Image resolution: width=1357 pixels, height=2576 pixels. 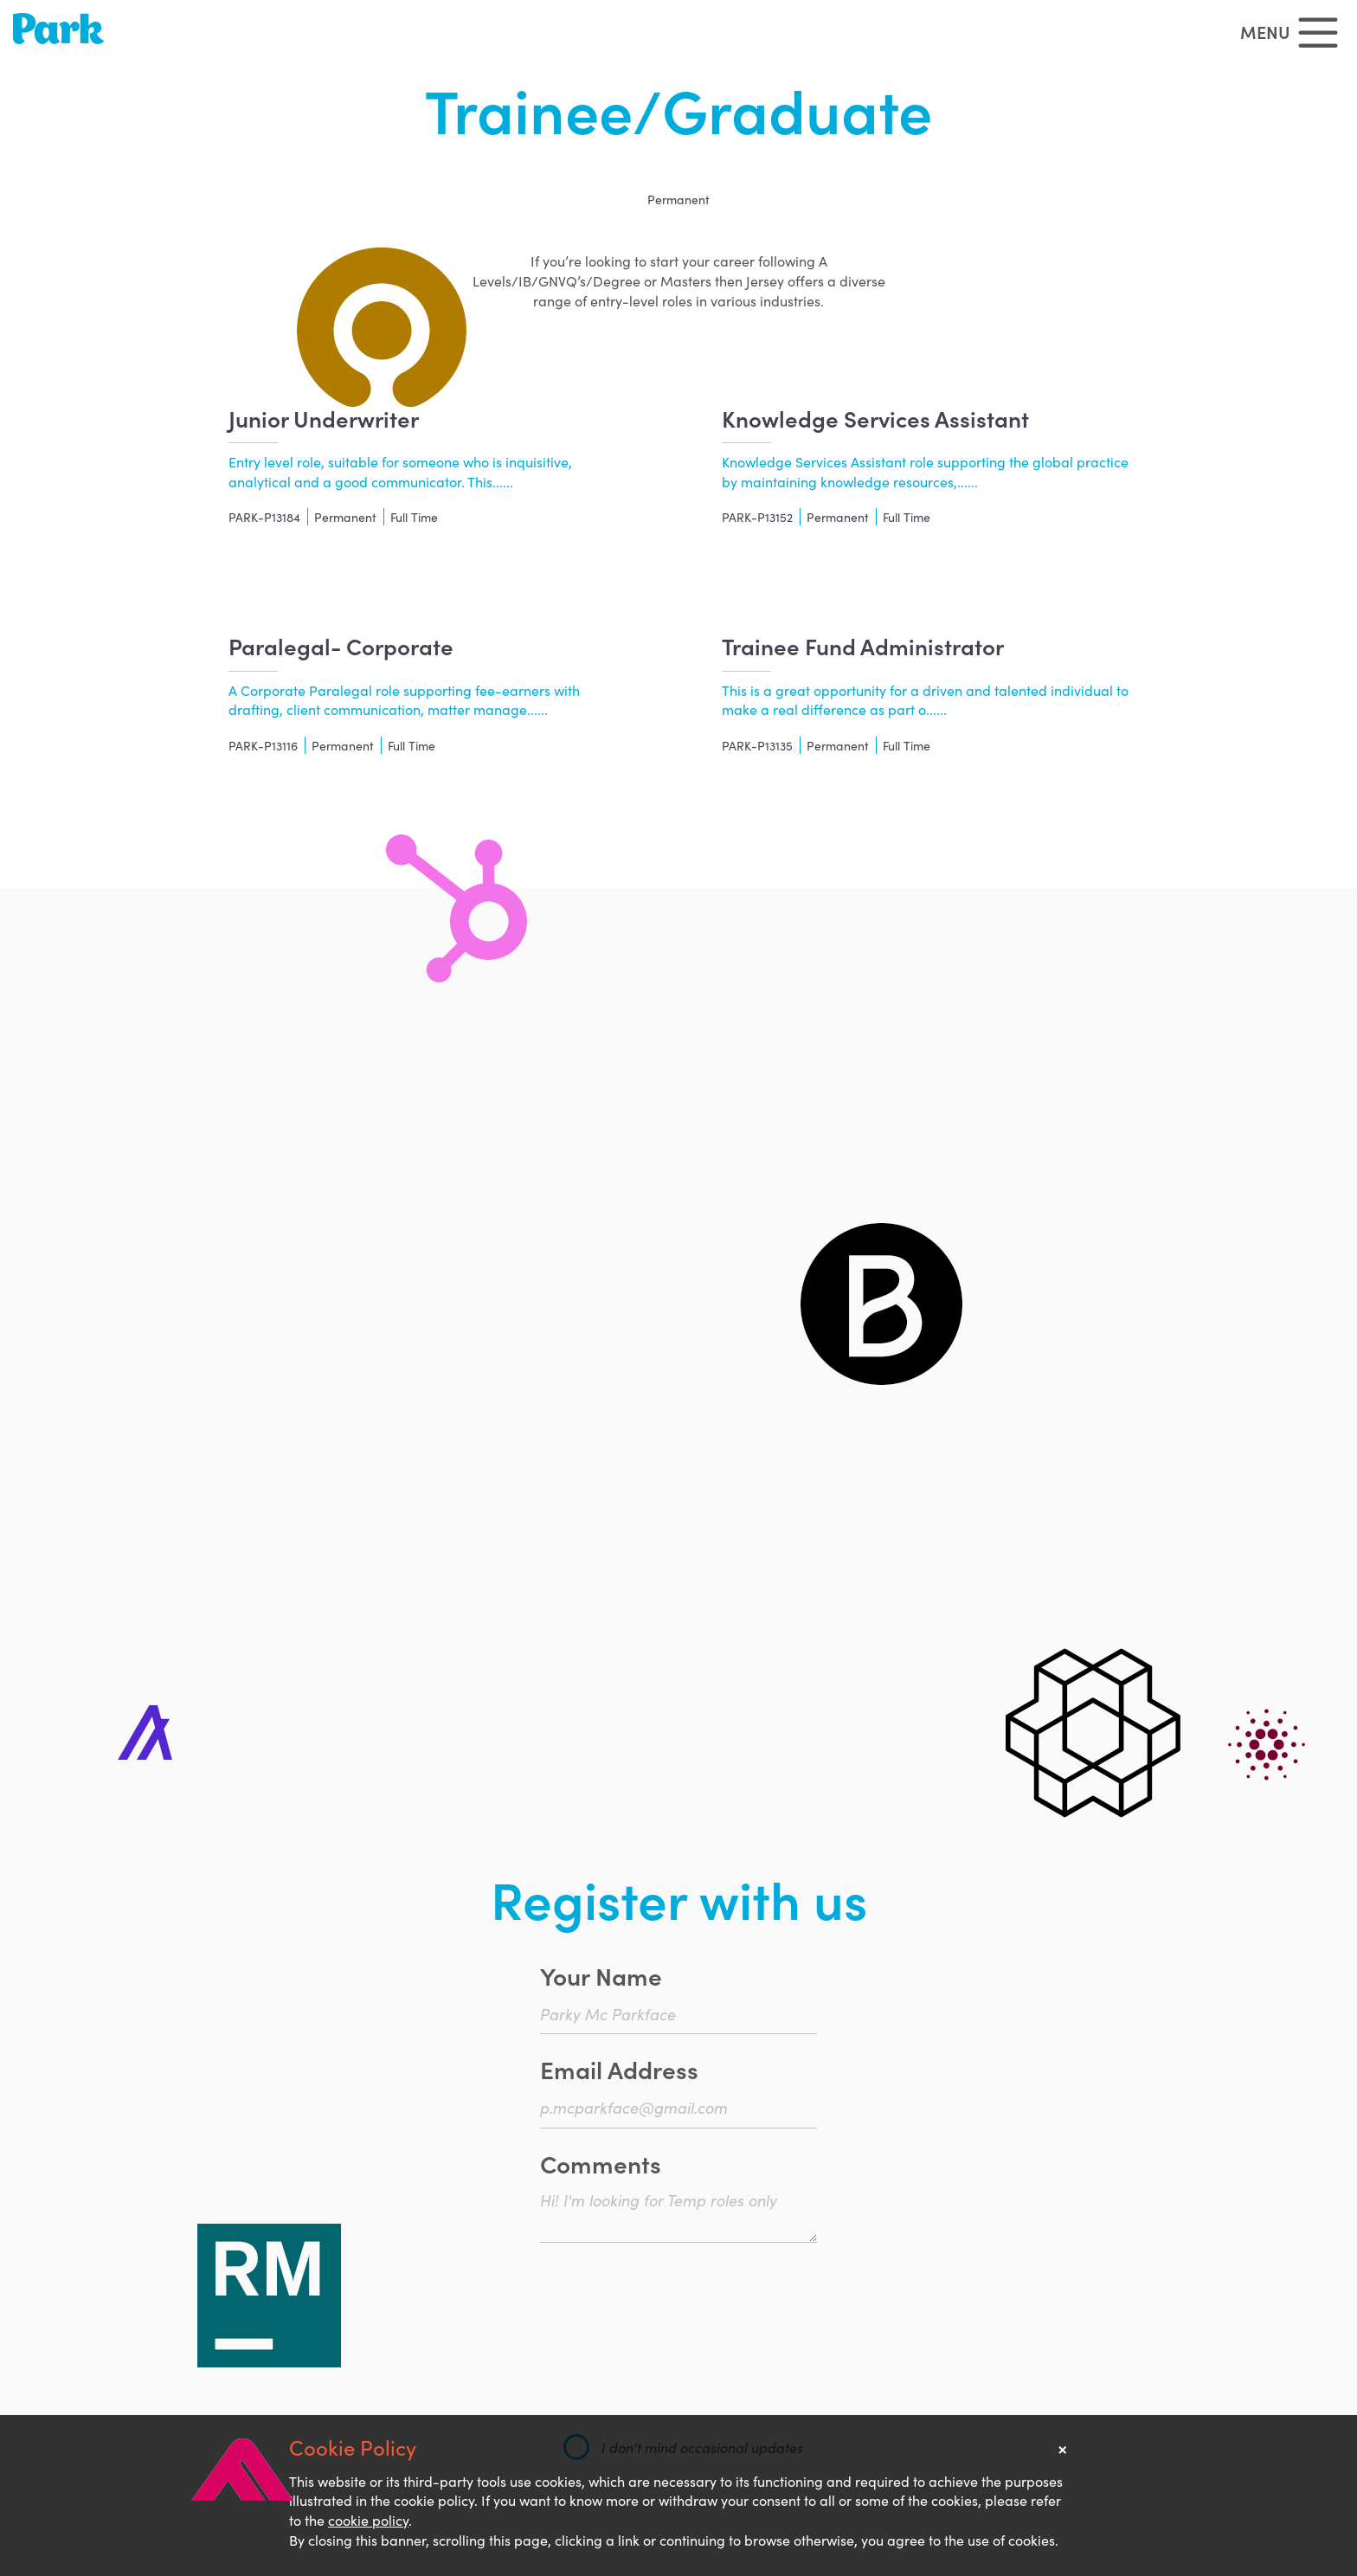 I want to click on OpenAI Gym logo, so click(x=1093, y=1733).